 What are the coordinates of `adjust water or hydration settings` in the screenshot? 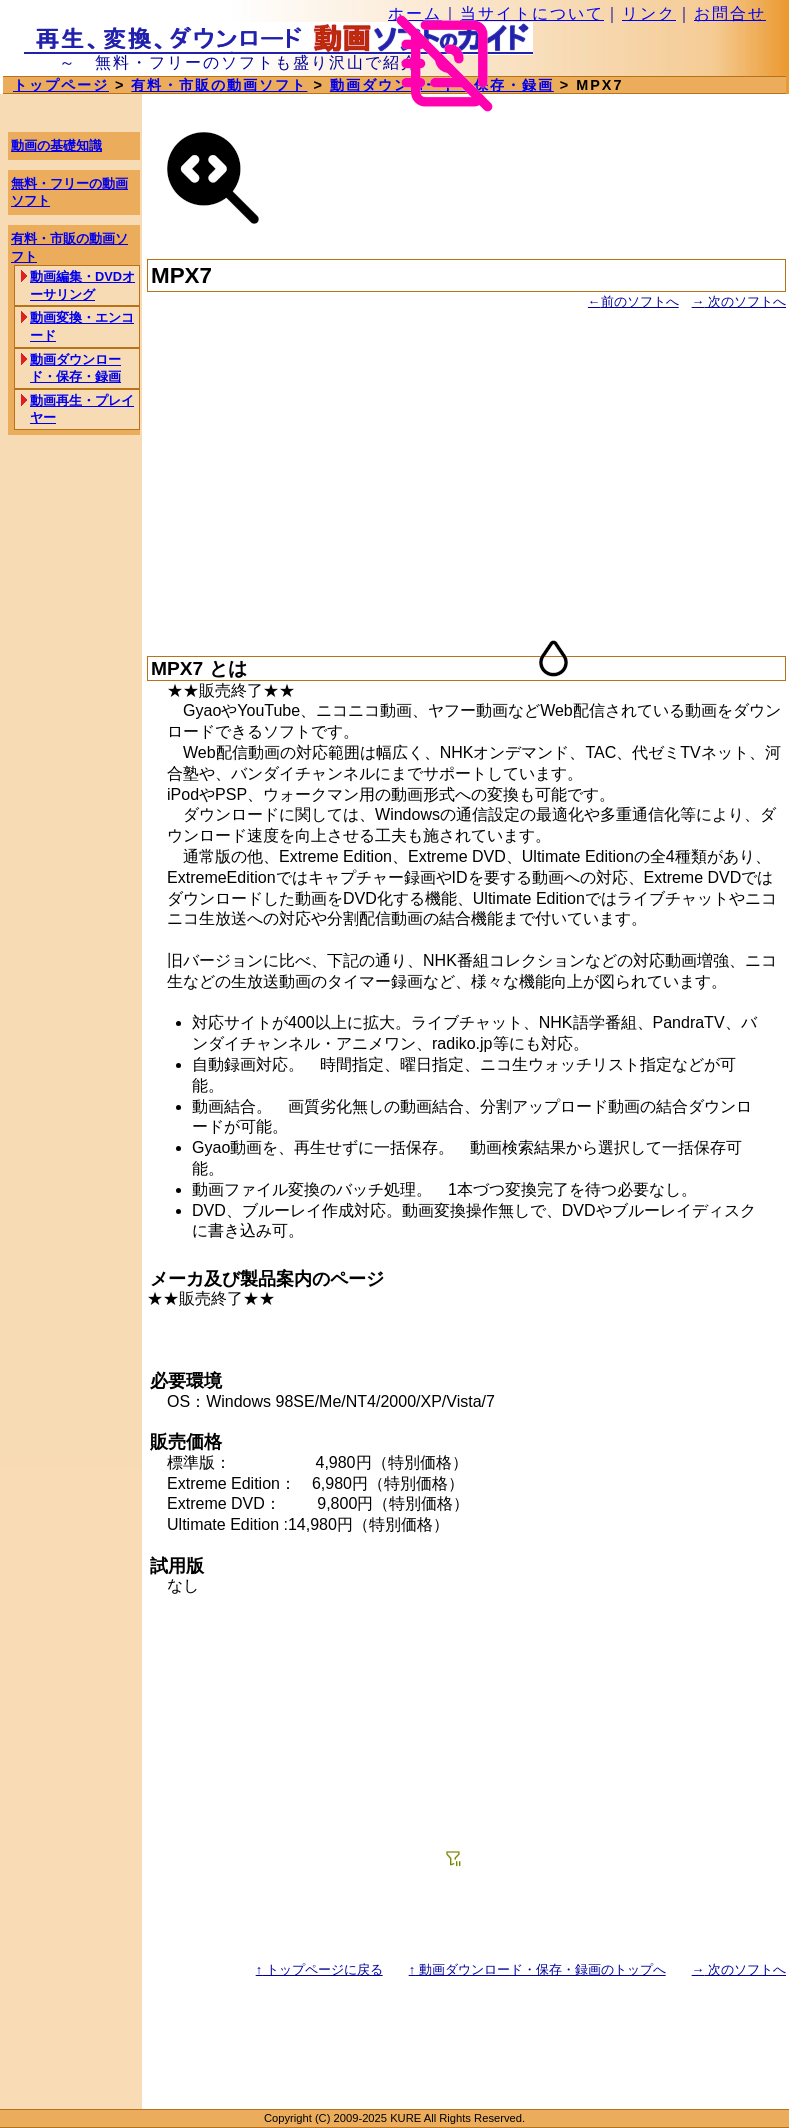 It's located at (553, 658).